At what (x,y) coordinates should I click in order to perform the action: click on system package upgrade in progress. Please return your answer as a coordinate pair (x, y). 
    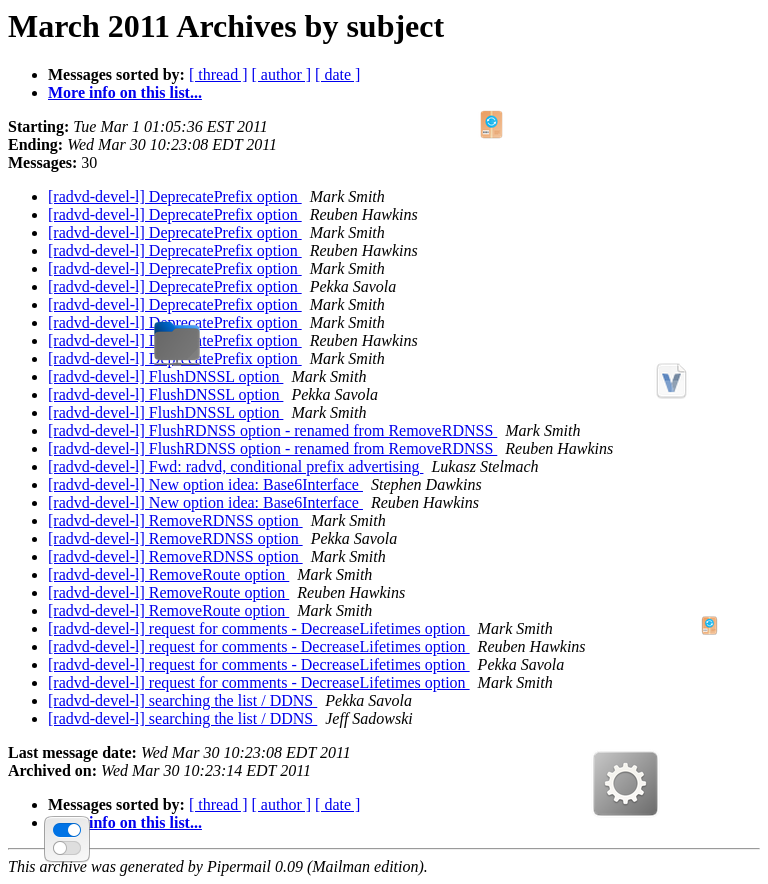
    Looking at the image, I should click on (491, 124).